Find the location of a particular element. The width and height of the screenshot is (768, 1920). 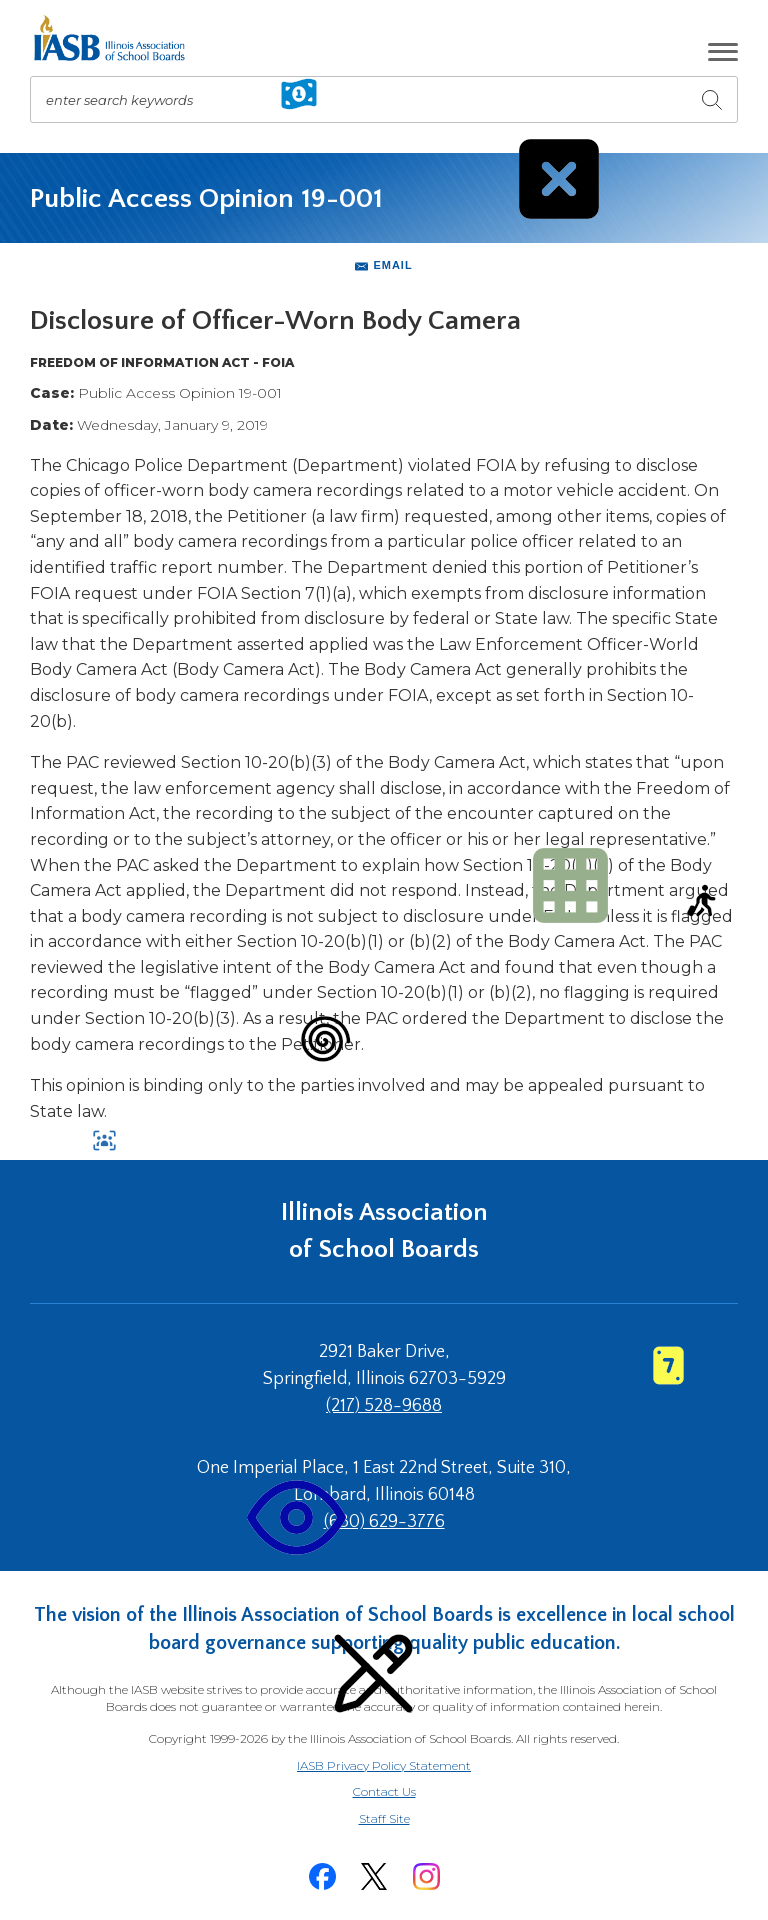

switch to grid view is located at coordinates (570, 885).